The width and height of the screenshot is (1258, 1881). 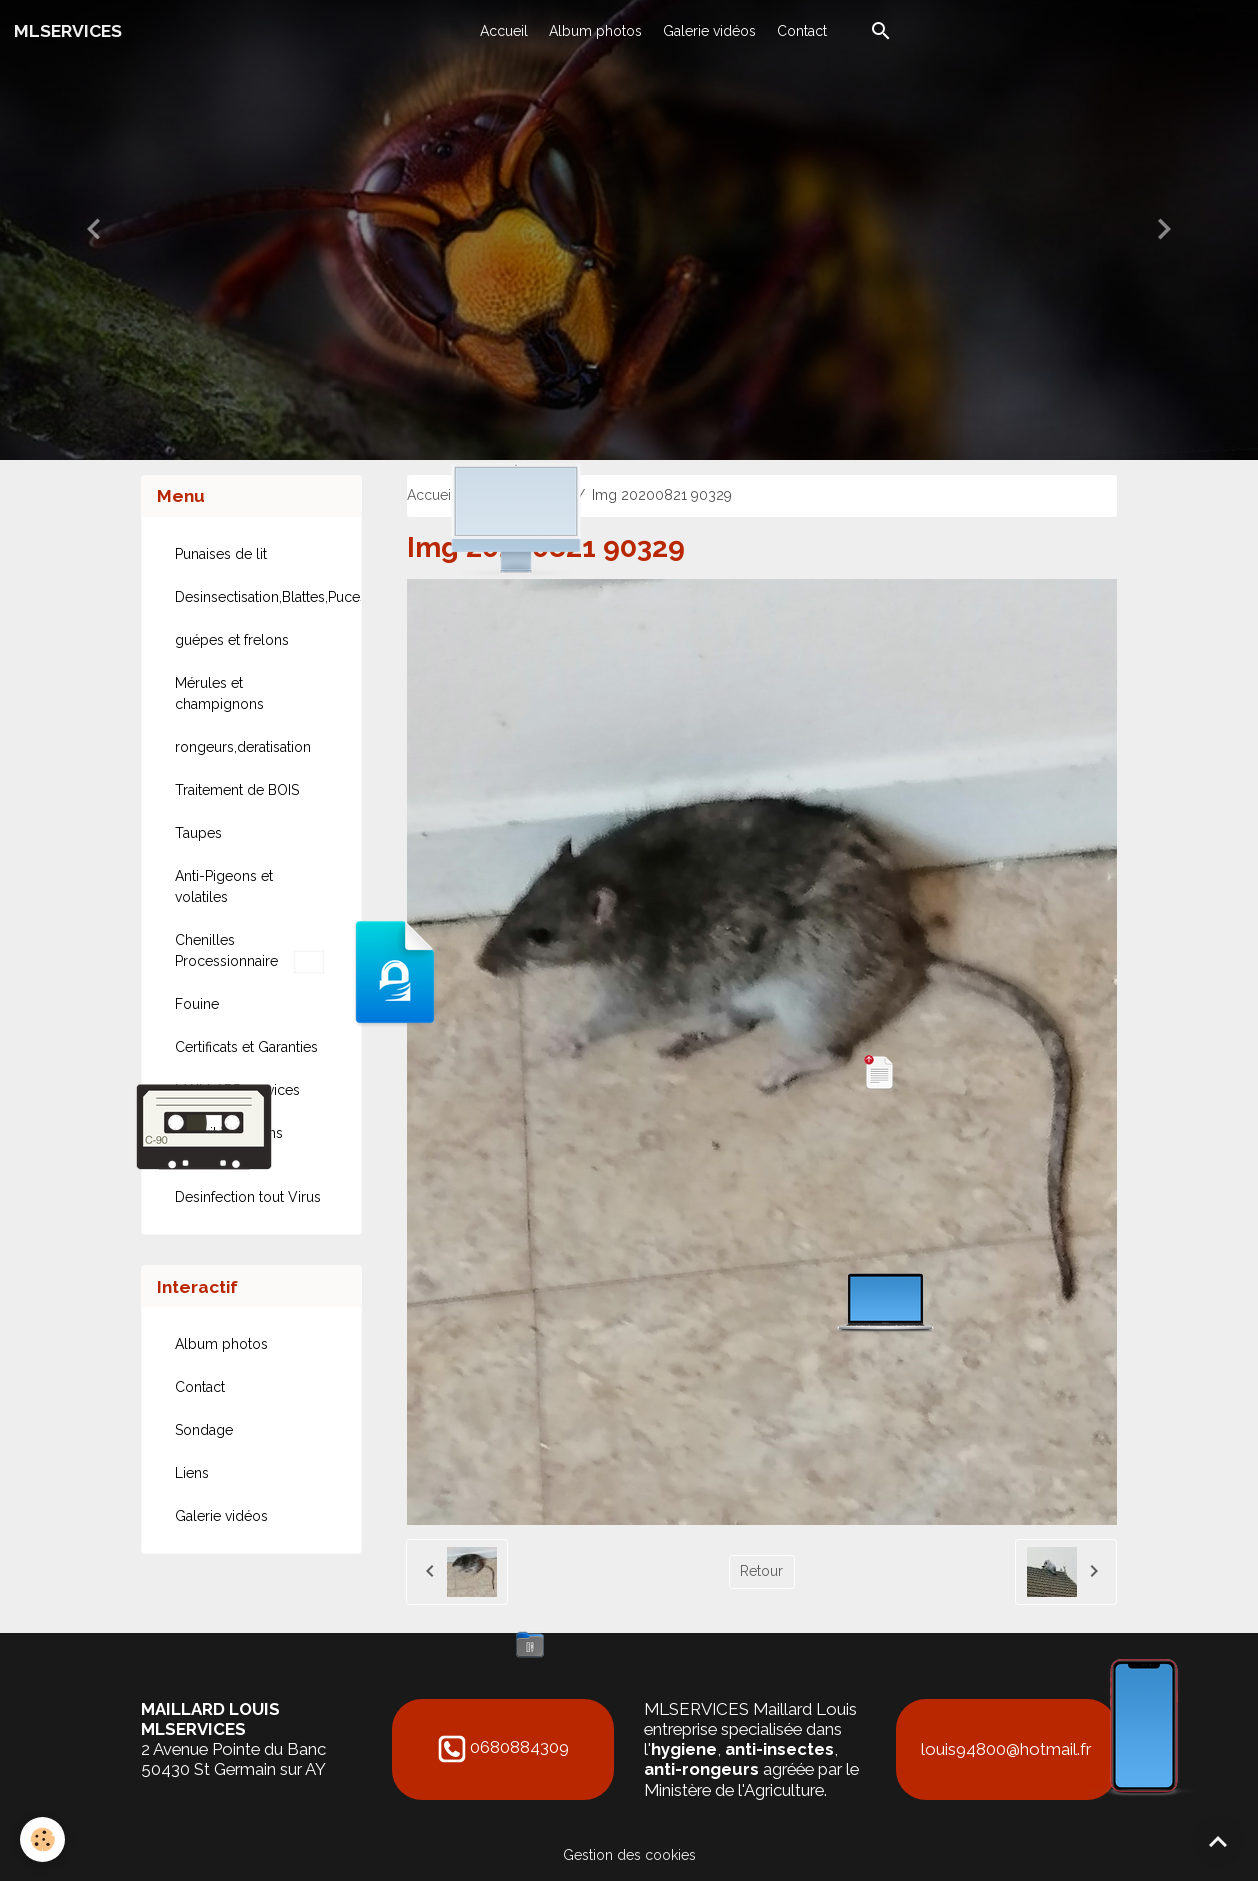 What do you see at coordinates (879, 1072) in the screenshot?
I see `send or share a document` at bounding box center [879, 1072].